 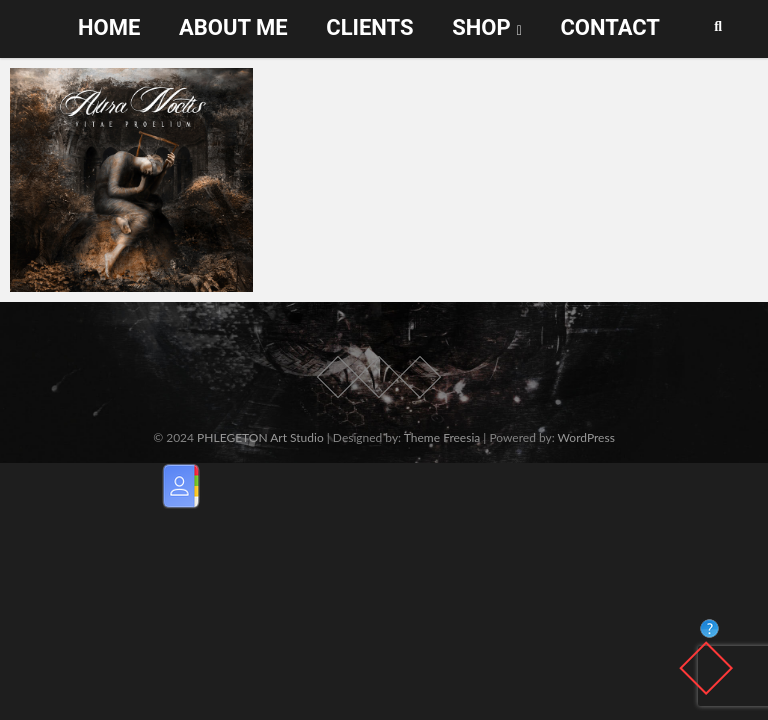 What do you see at coordinates (709, 628) in the screenshot?
I see `access help documentation and support` at bounding box center [709, 628].